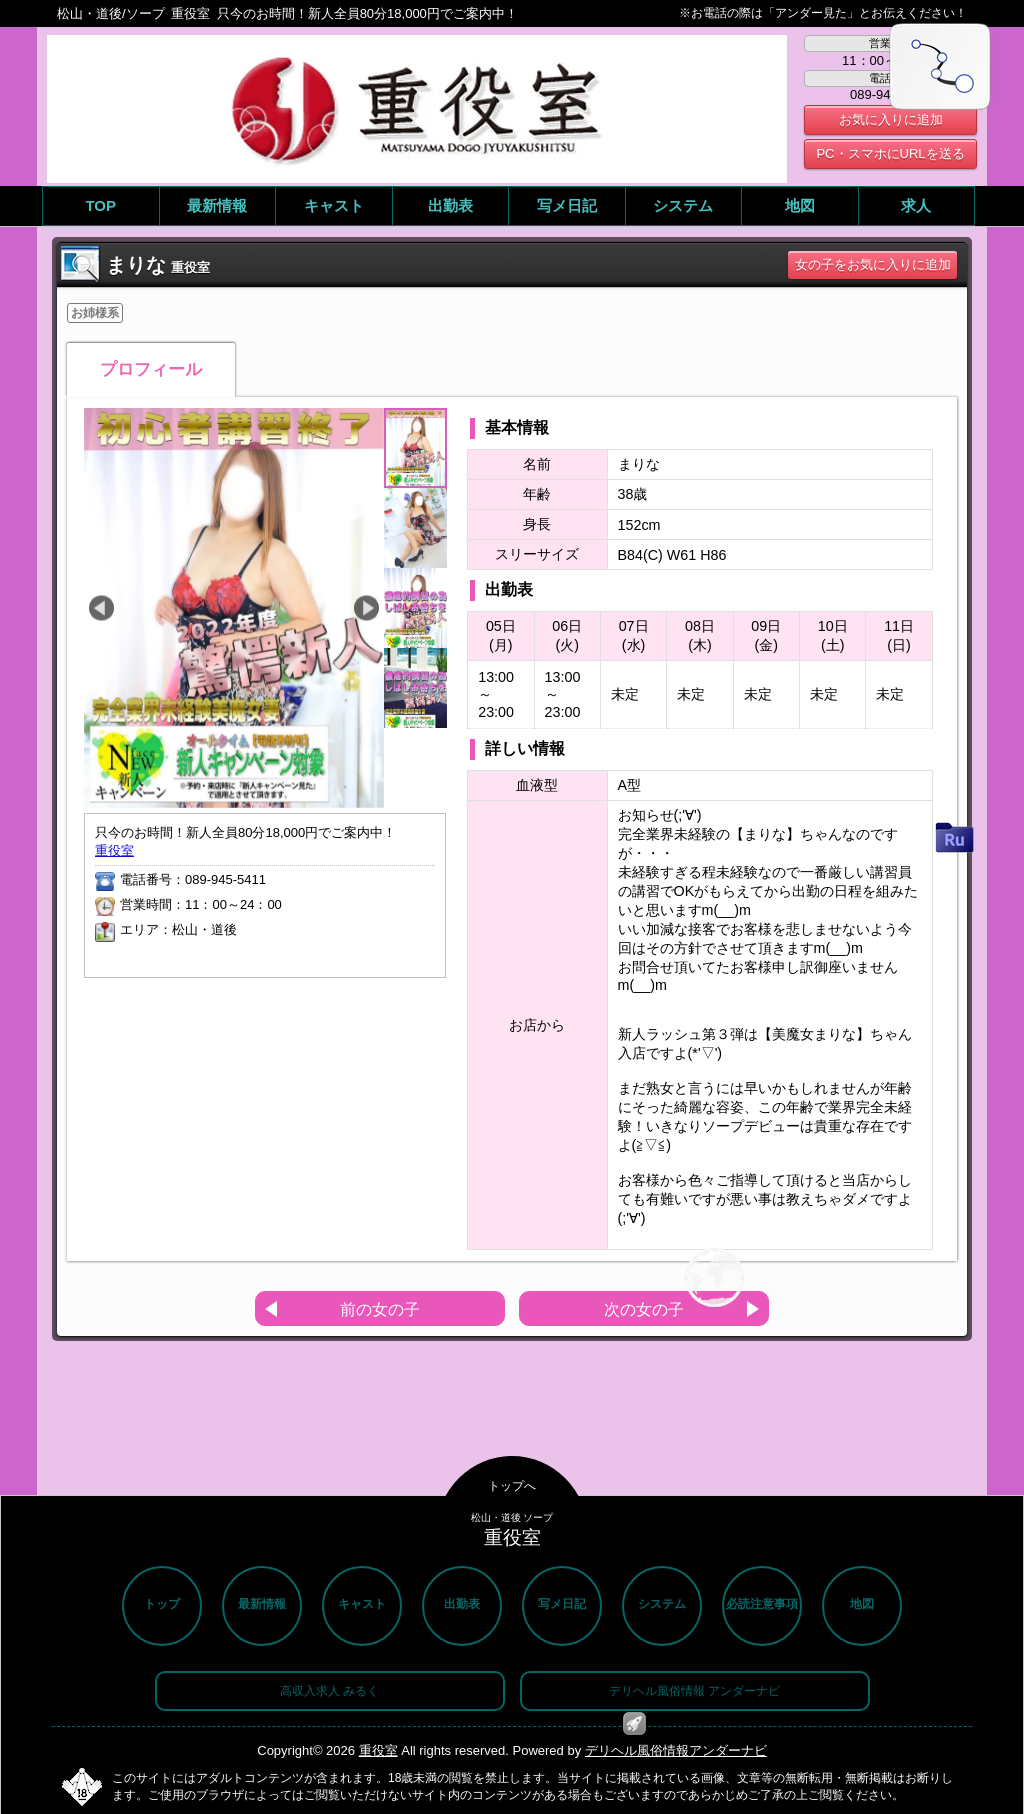 The width and height of the screenshot is (1024, 1814). Describe the element at coordinates (714, 1277) in the screenshot. I see `indicates web-based or online content` at that location.